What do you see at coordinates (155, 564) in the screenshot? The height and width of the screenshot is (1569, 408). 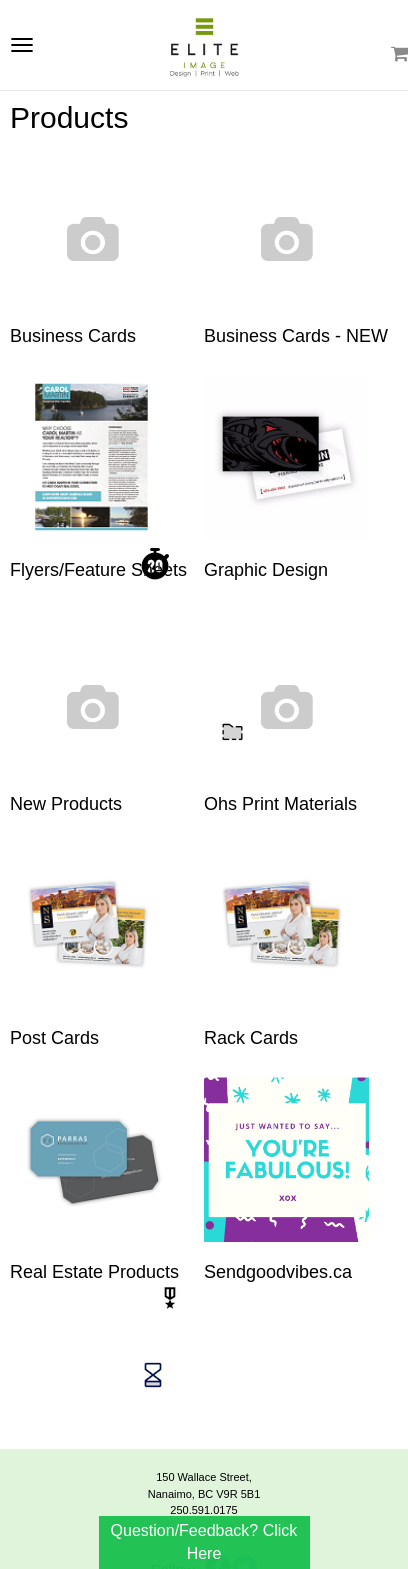 I see `set a 20-second timer` at bounding box center [155, 564].